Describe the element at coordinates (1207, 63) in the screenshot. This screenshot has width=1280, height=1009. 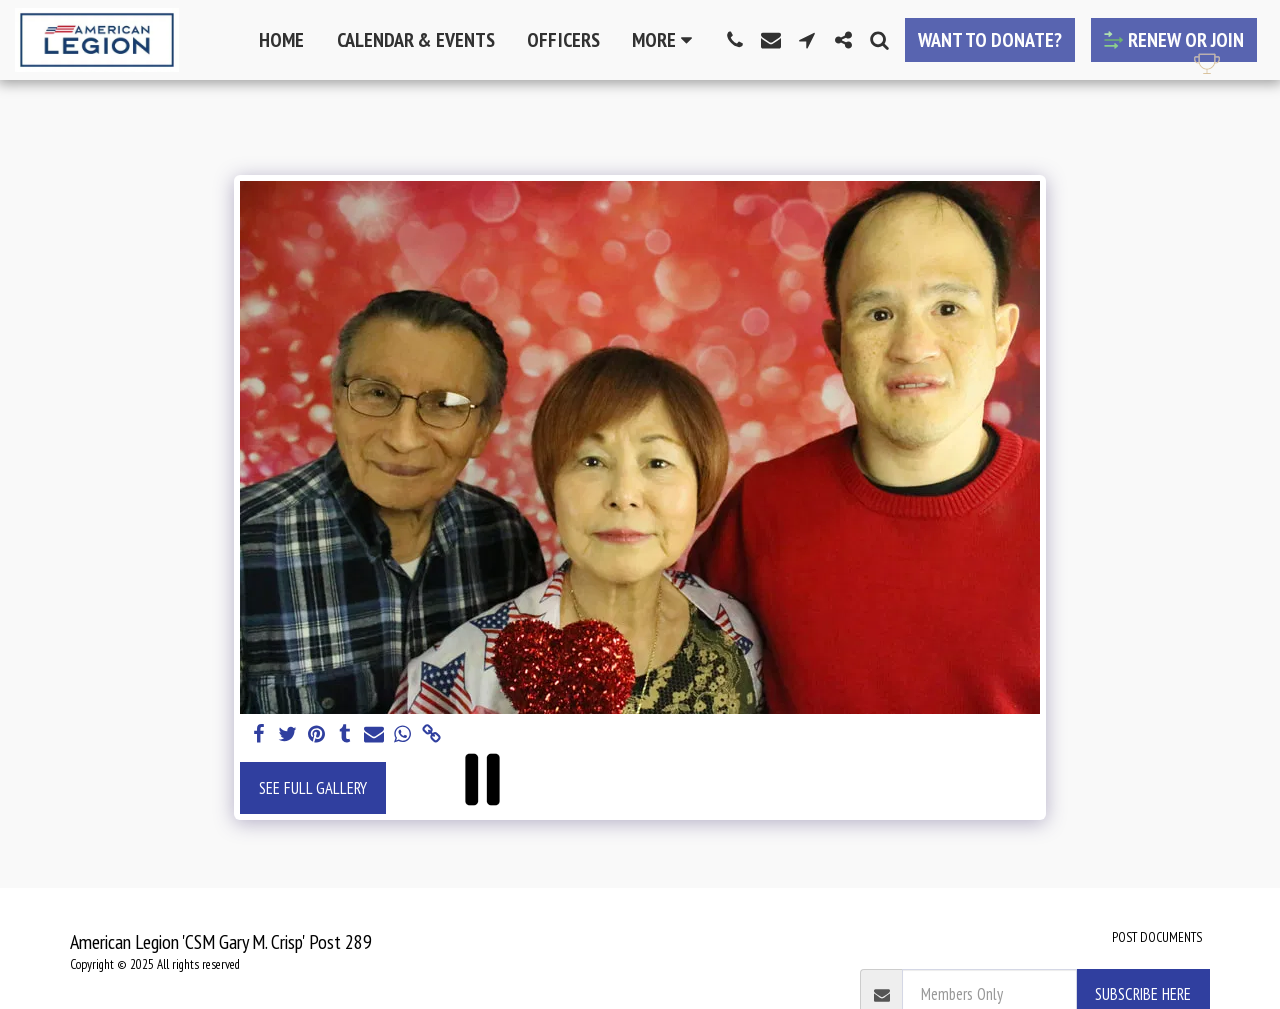
I see `view achievements or awards` at that location.